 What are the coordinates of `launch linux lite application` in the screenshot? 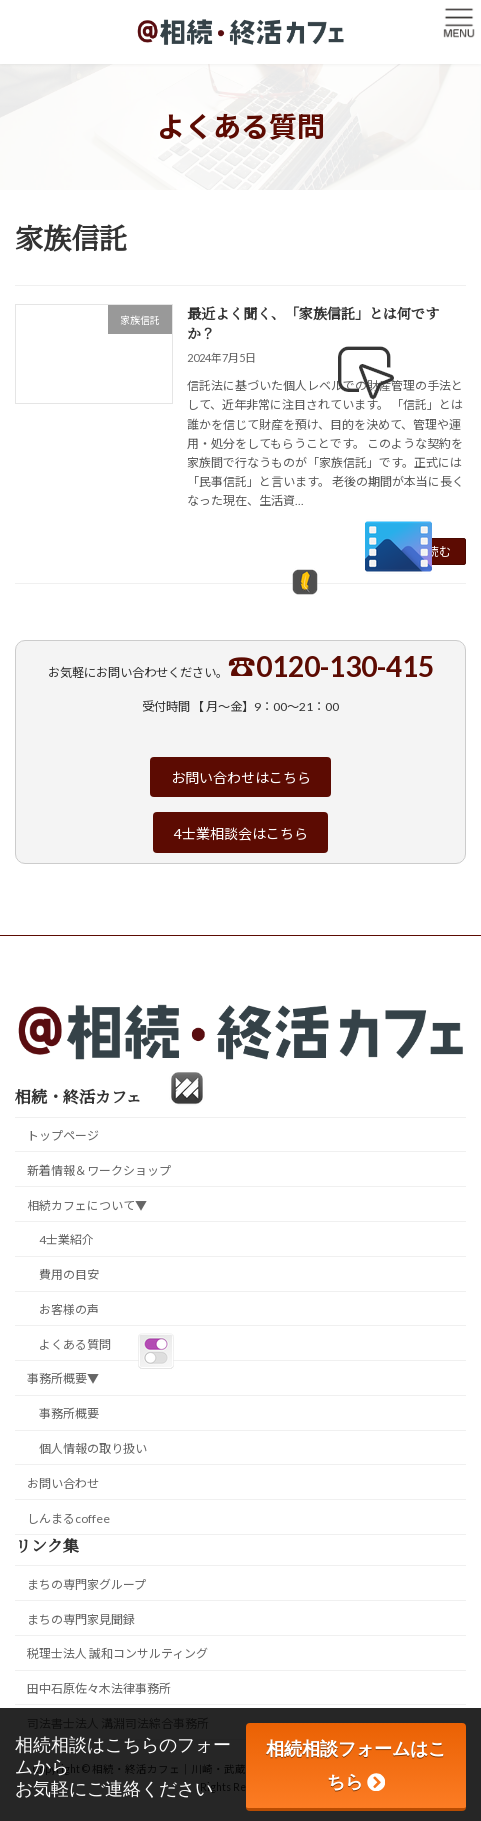 It's located at (305, 582).